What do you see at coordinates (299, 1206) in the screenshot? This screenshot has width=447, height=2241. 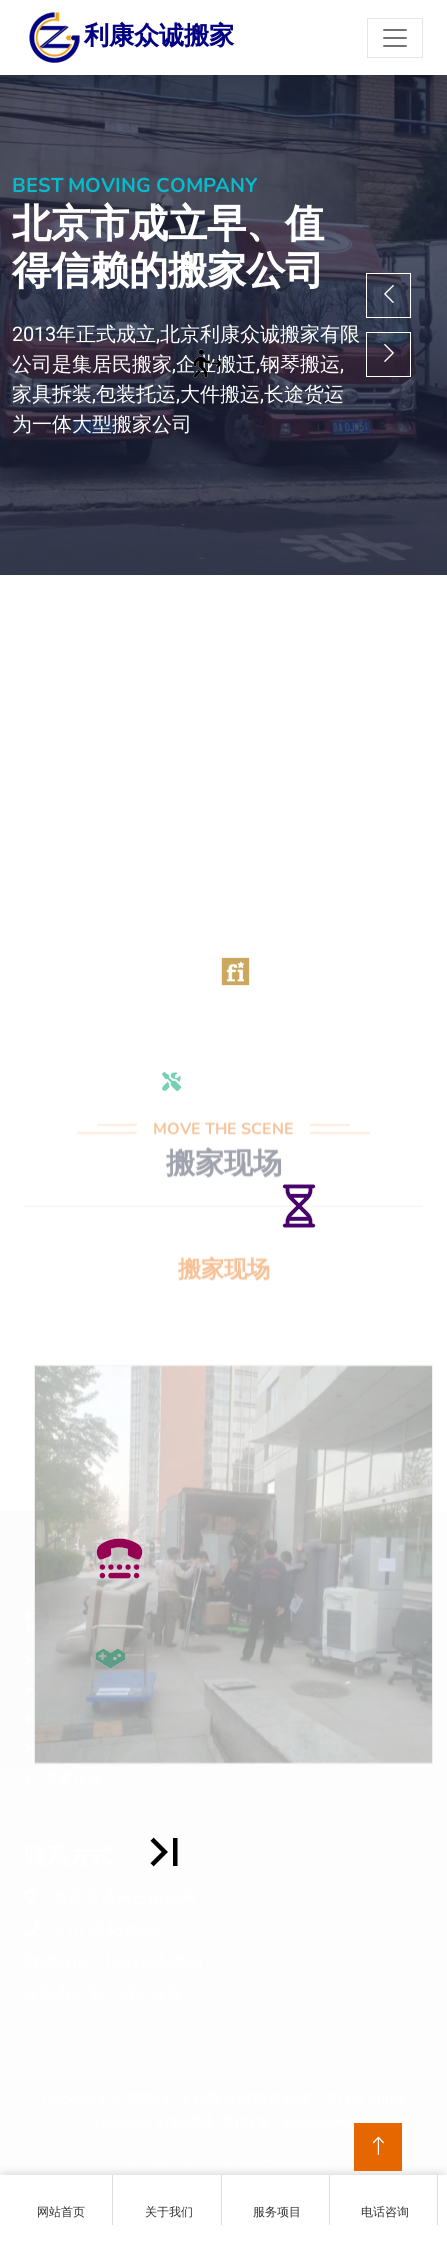 I see `indicates a process is in progress` at bounding box center [299, 1206].